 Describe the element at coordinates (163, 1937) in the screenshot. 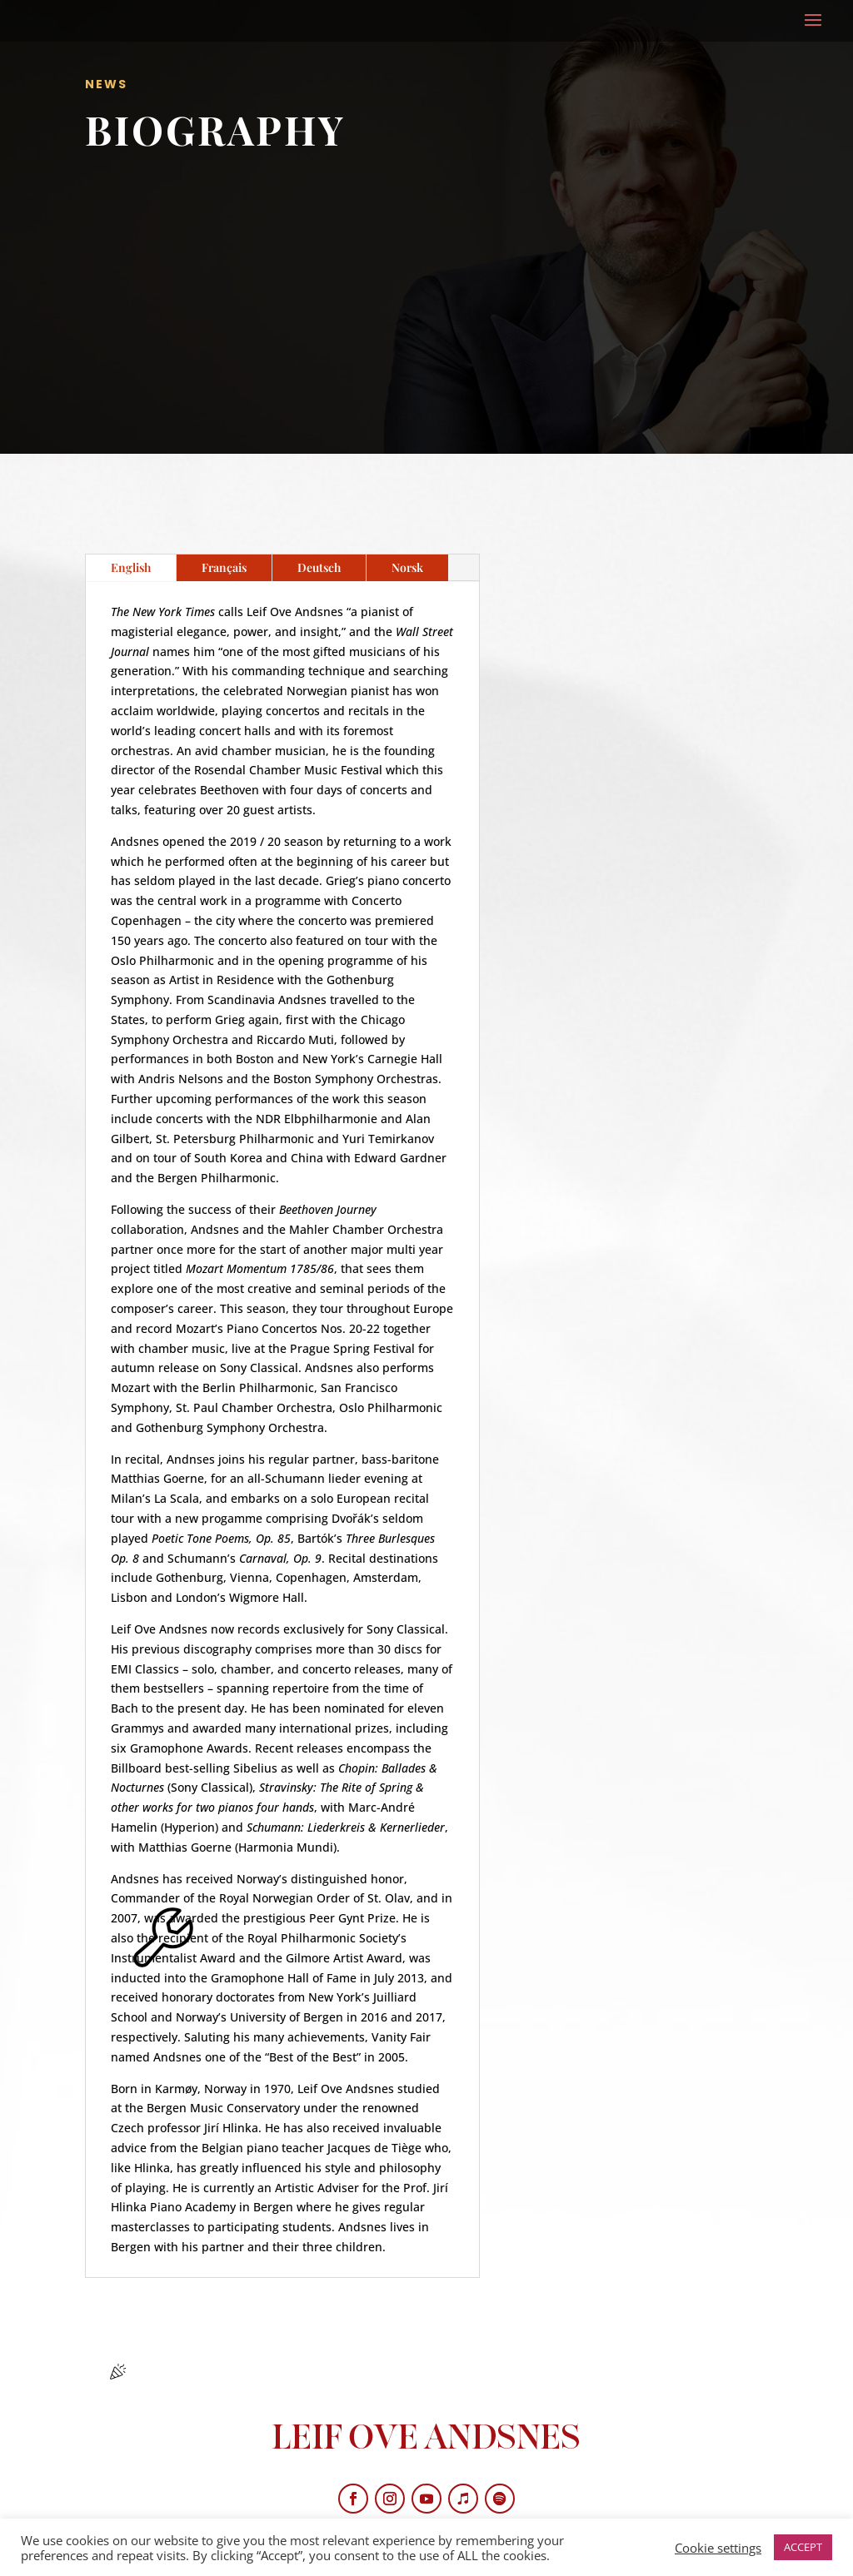

I see `access settings or preferences` at that location.